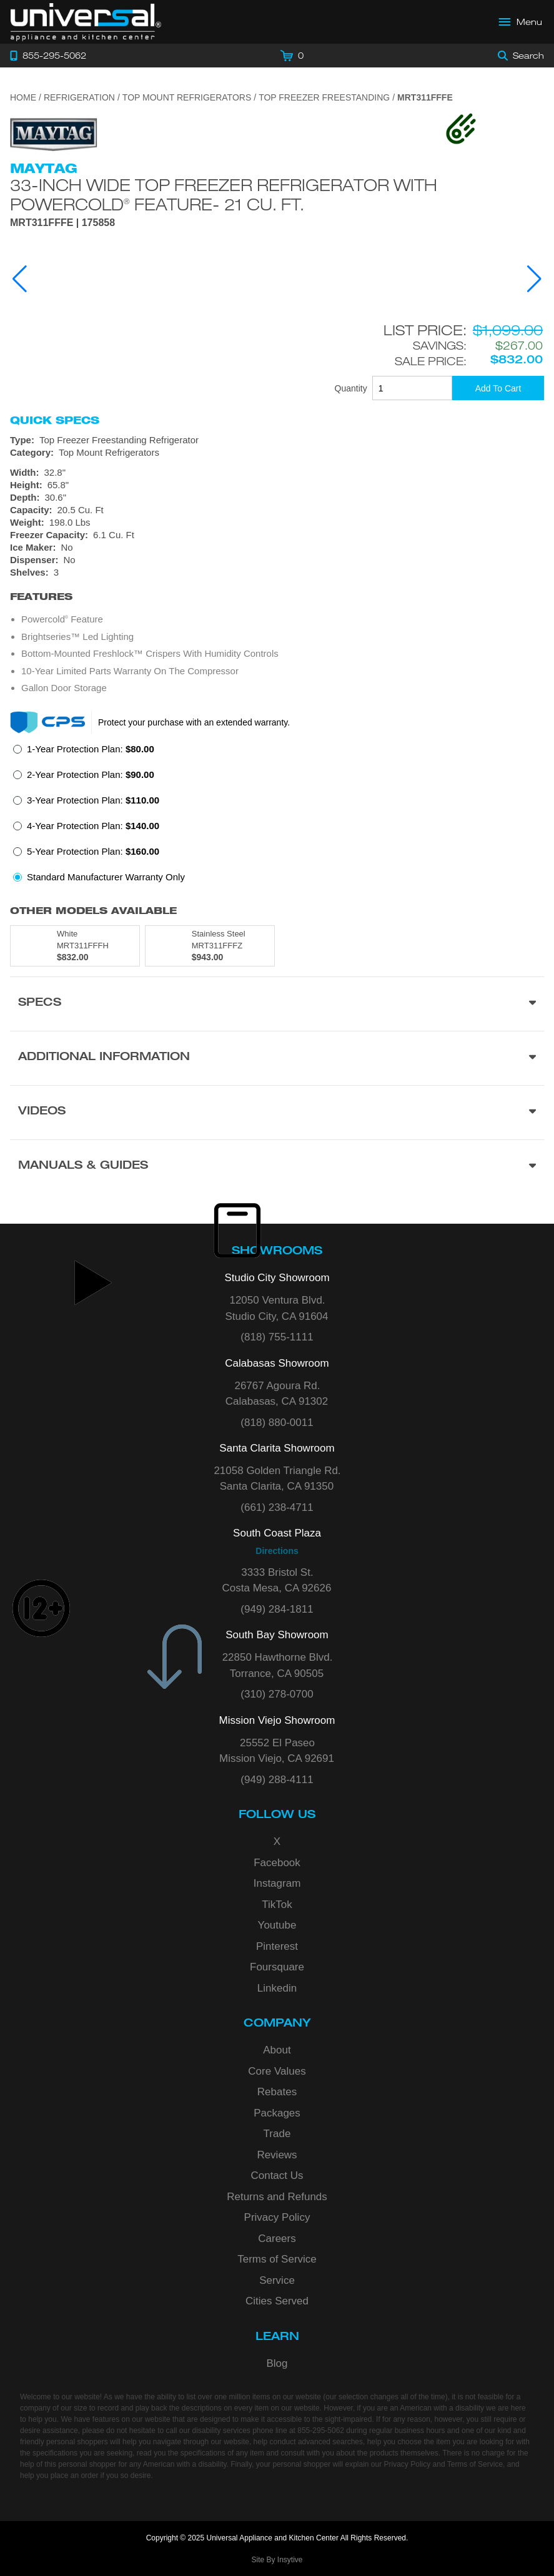 This screenshot has height=2576, width=554. I want to click on tablet device with top speaker, so click(237, 1231).